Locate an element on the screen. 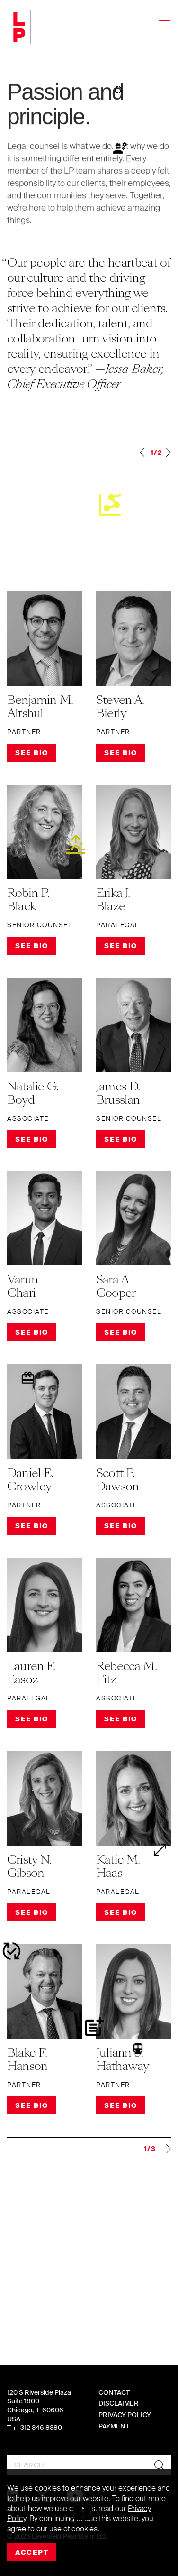  view your tickets or passes is located at coordinates (83, 2512).